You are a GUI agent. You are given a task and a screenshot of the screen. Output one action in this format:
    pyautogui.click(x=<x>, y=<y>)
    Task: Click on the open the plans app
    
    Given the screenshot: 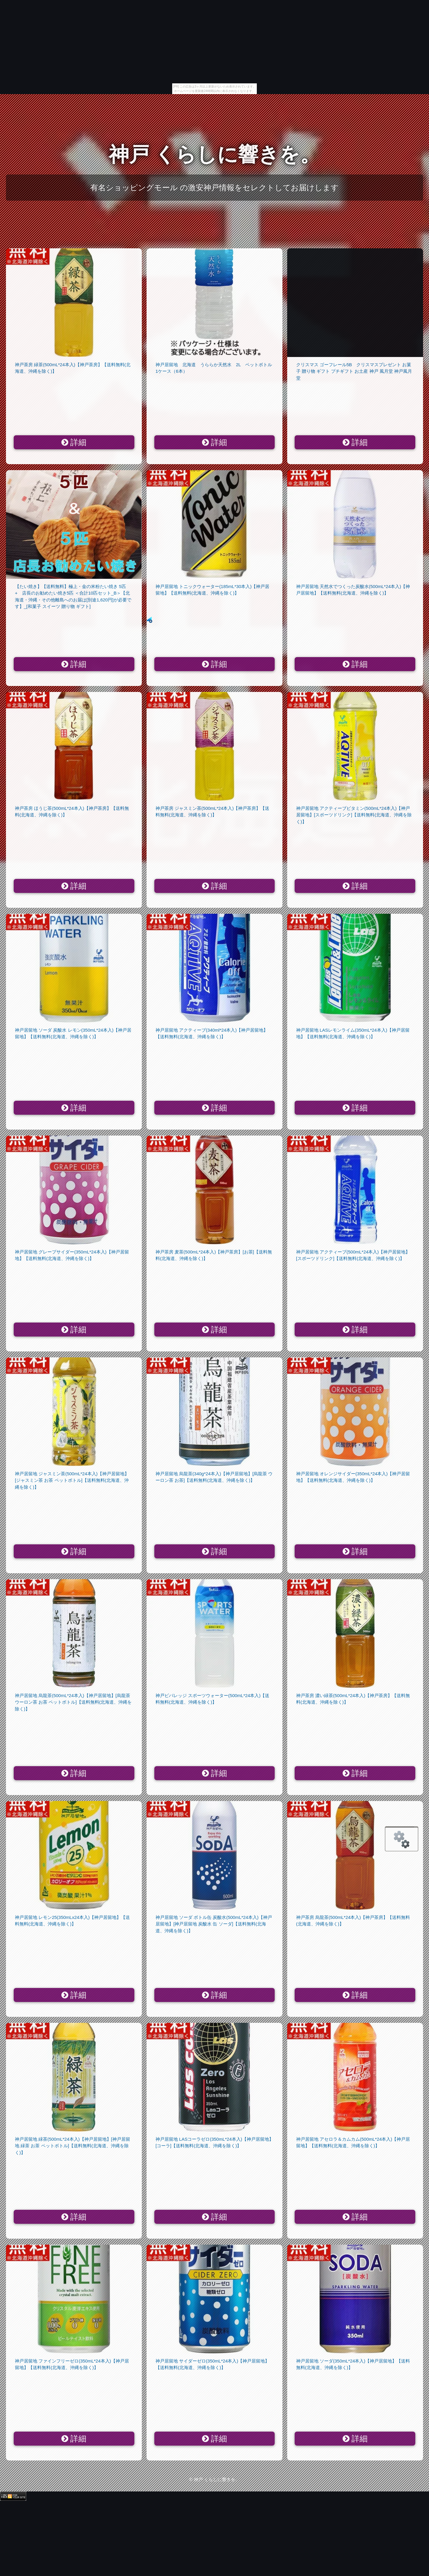 What is the action you would take?
    pyautogui.click(x=149, y=620)
    